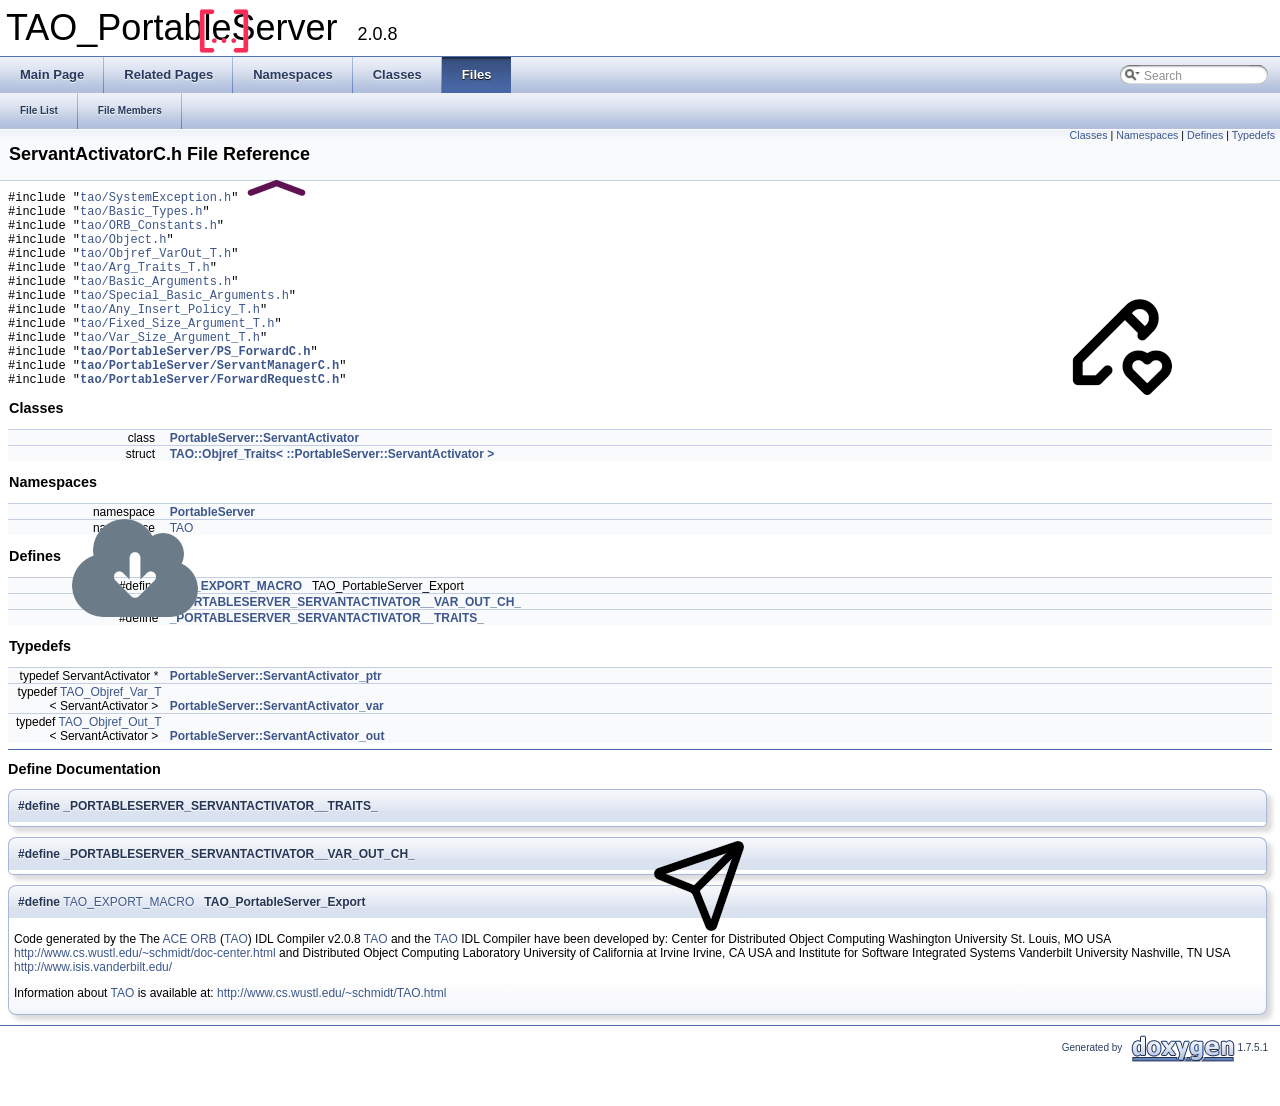  I want to click on contains or groups related content, so click(224, 31).